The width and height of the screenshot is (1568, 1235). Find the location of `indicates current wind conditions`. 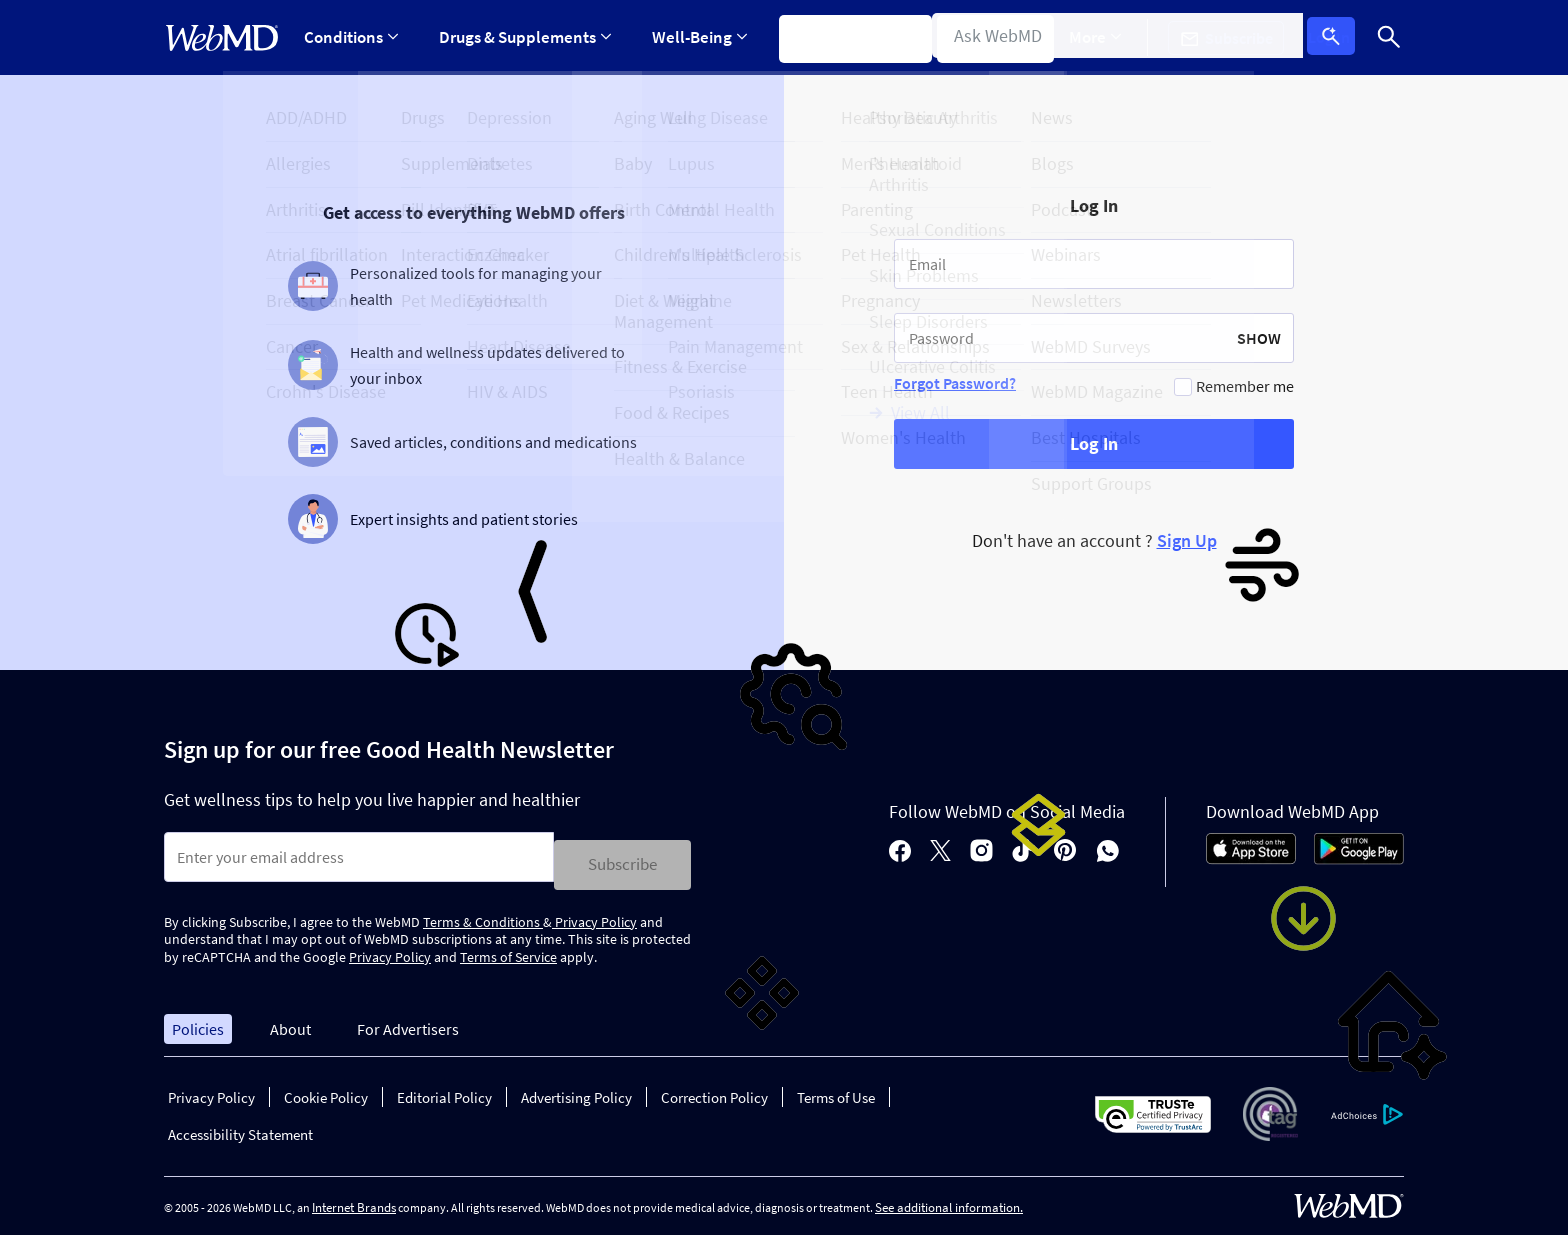

indicates current wind conditions is located at coordinates (1262, 565).